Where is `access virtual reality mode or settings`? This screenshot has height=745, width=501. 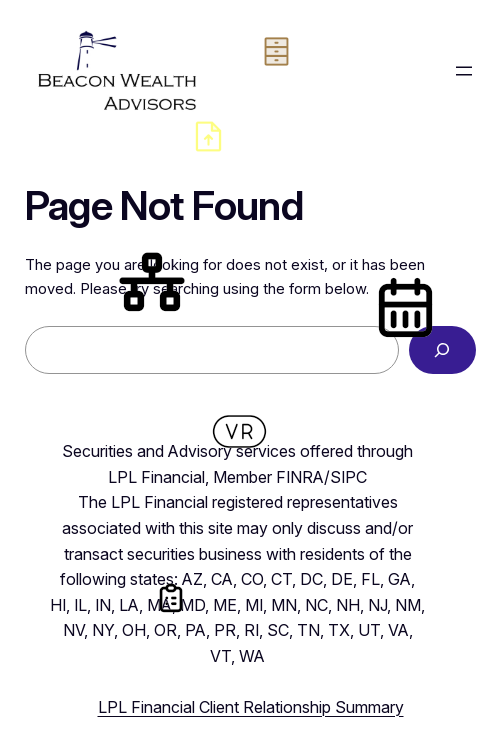
access virtual reality mode or settings is located at coordinates (239, 431).